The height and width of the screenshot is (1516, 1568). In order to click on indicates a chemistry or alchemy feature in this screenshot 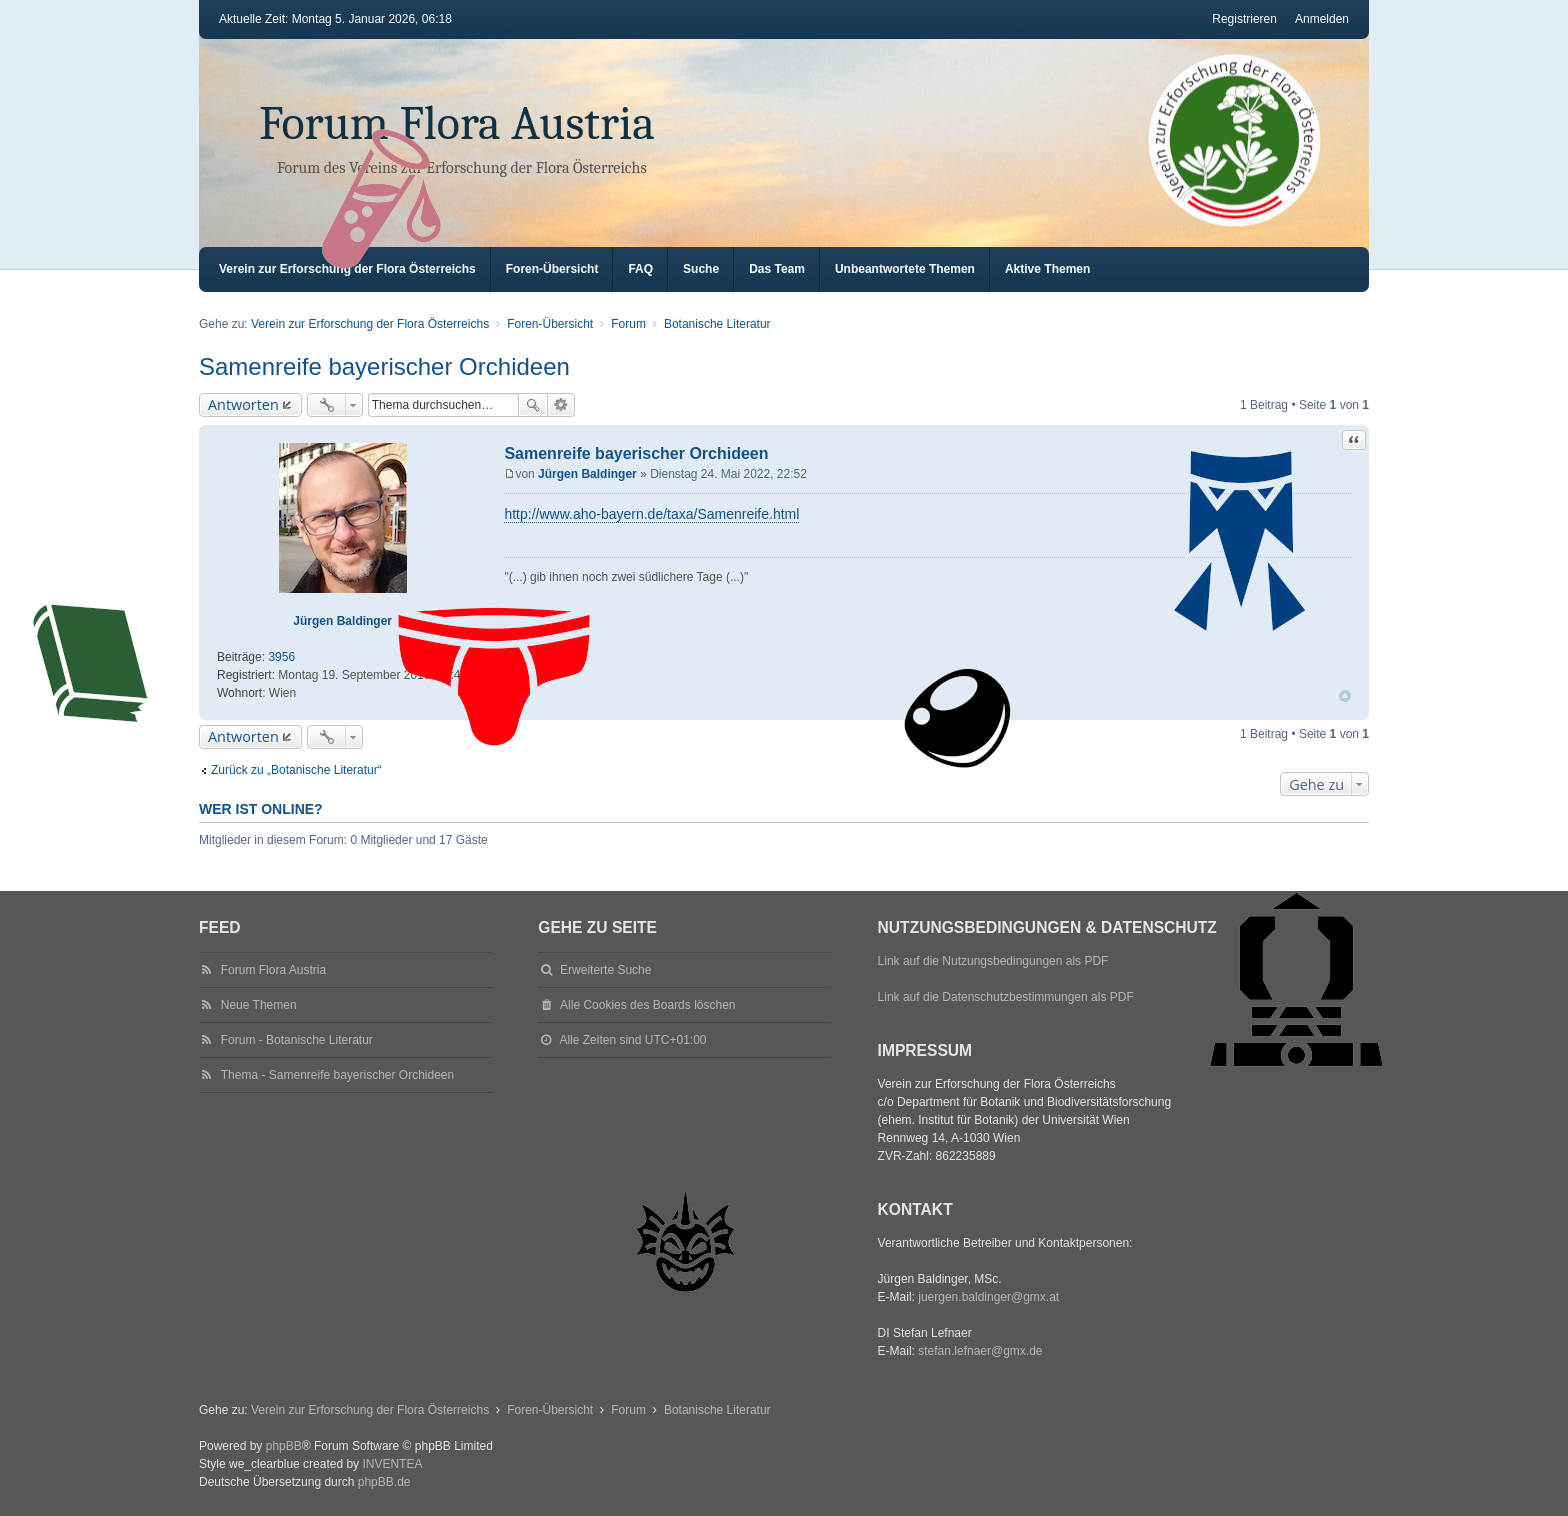, I will do `click(376, 199)`.